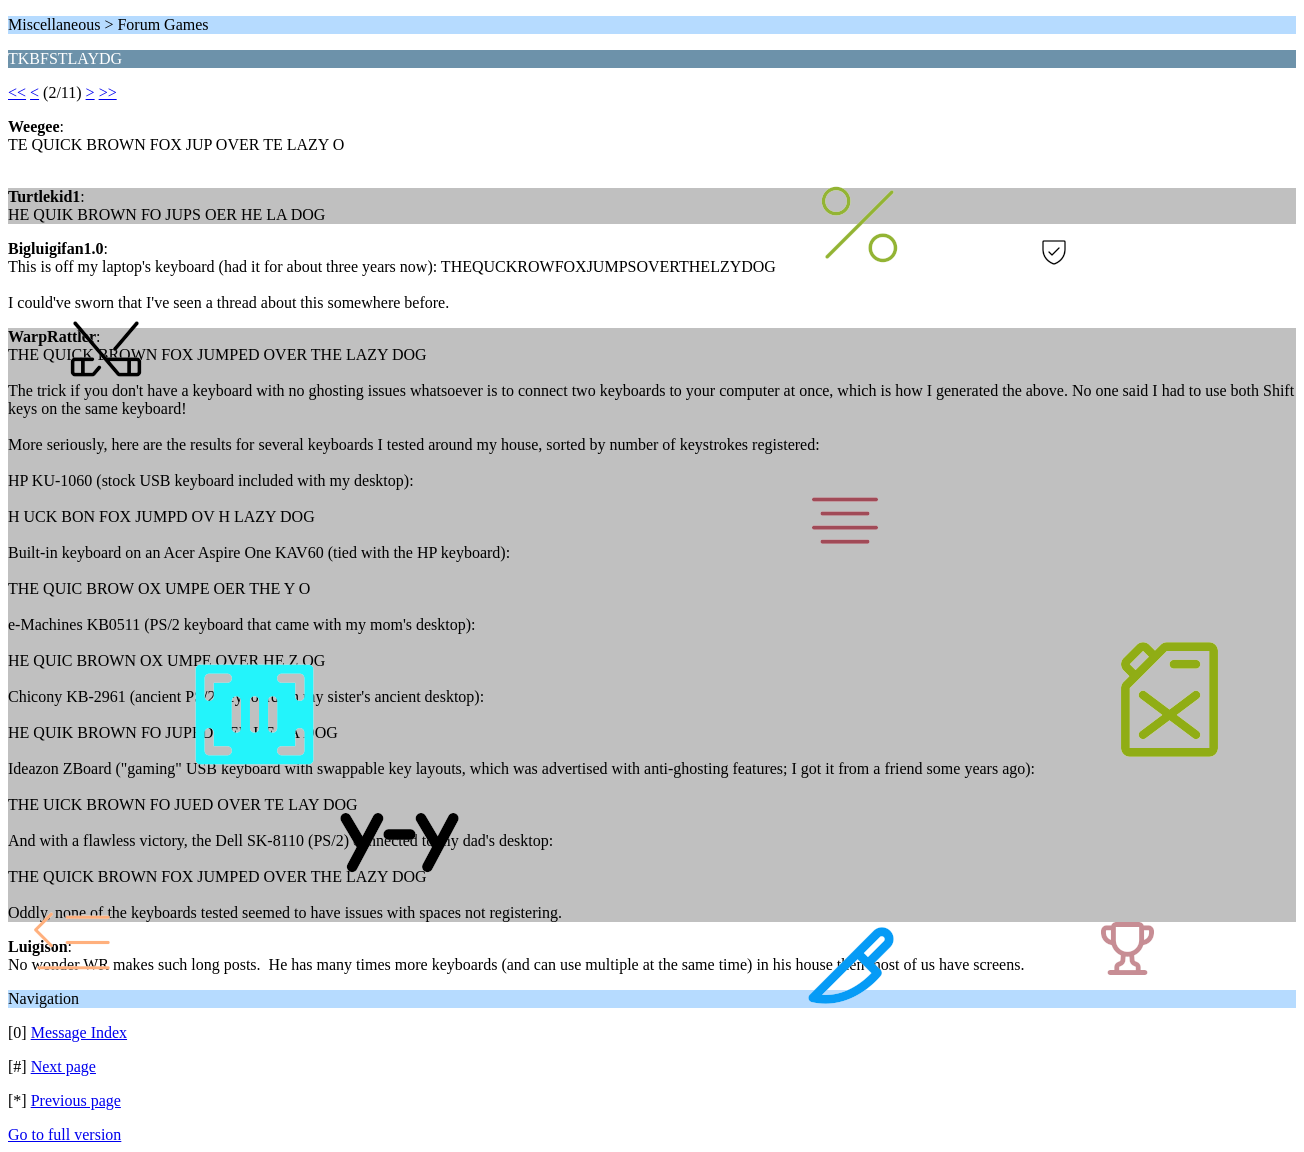 The height and width of the screenshot is (1152, 1304). I want to click on represents a mathematical subtraction operation (y minus y), so click(399, 834).